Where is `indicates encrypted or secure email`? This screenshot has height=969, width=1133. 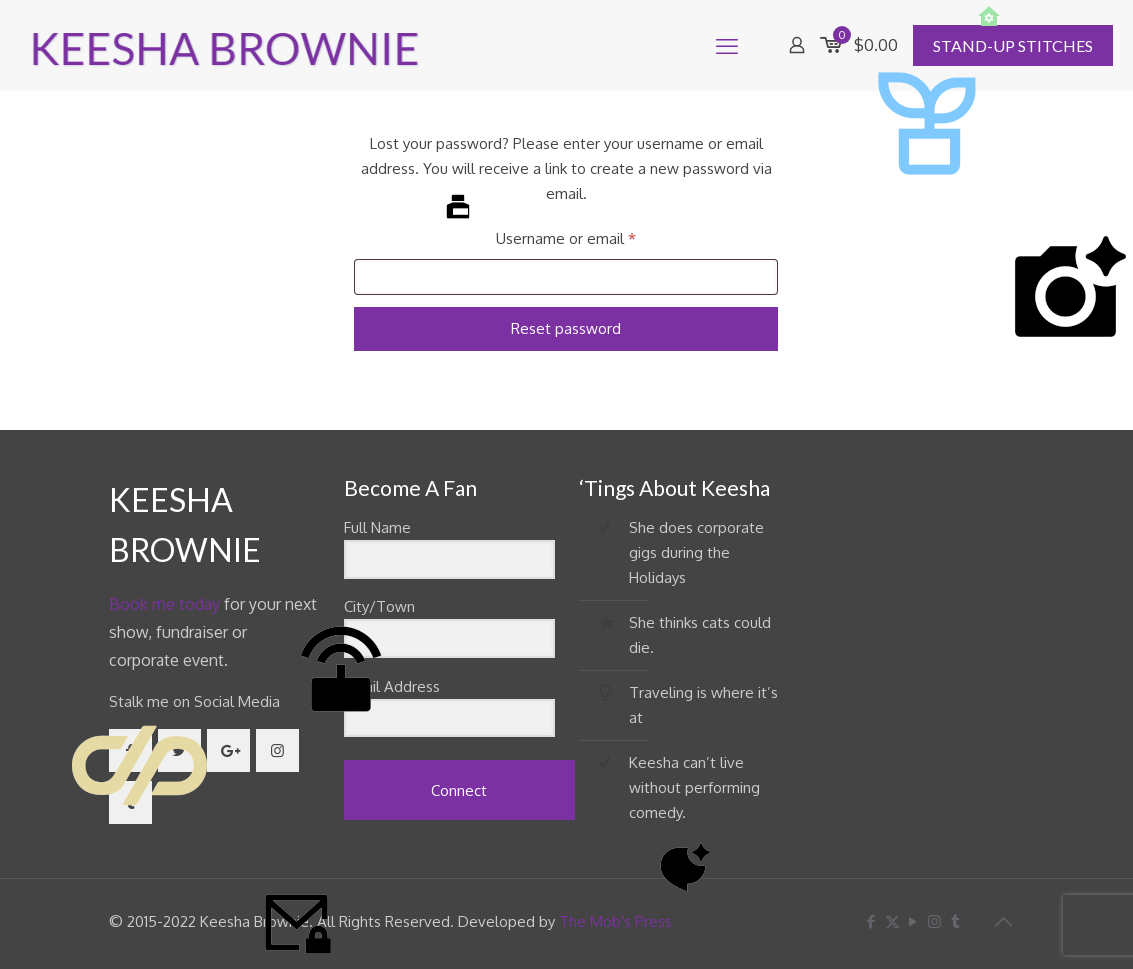
indicates encrypted or secure email is located at coordinates (296, 922).